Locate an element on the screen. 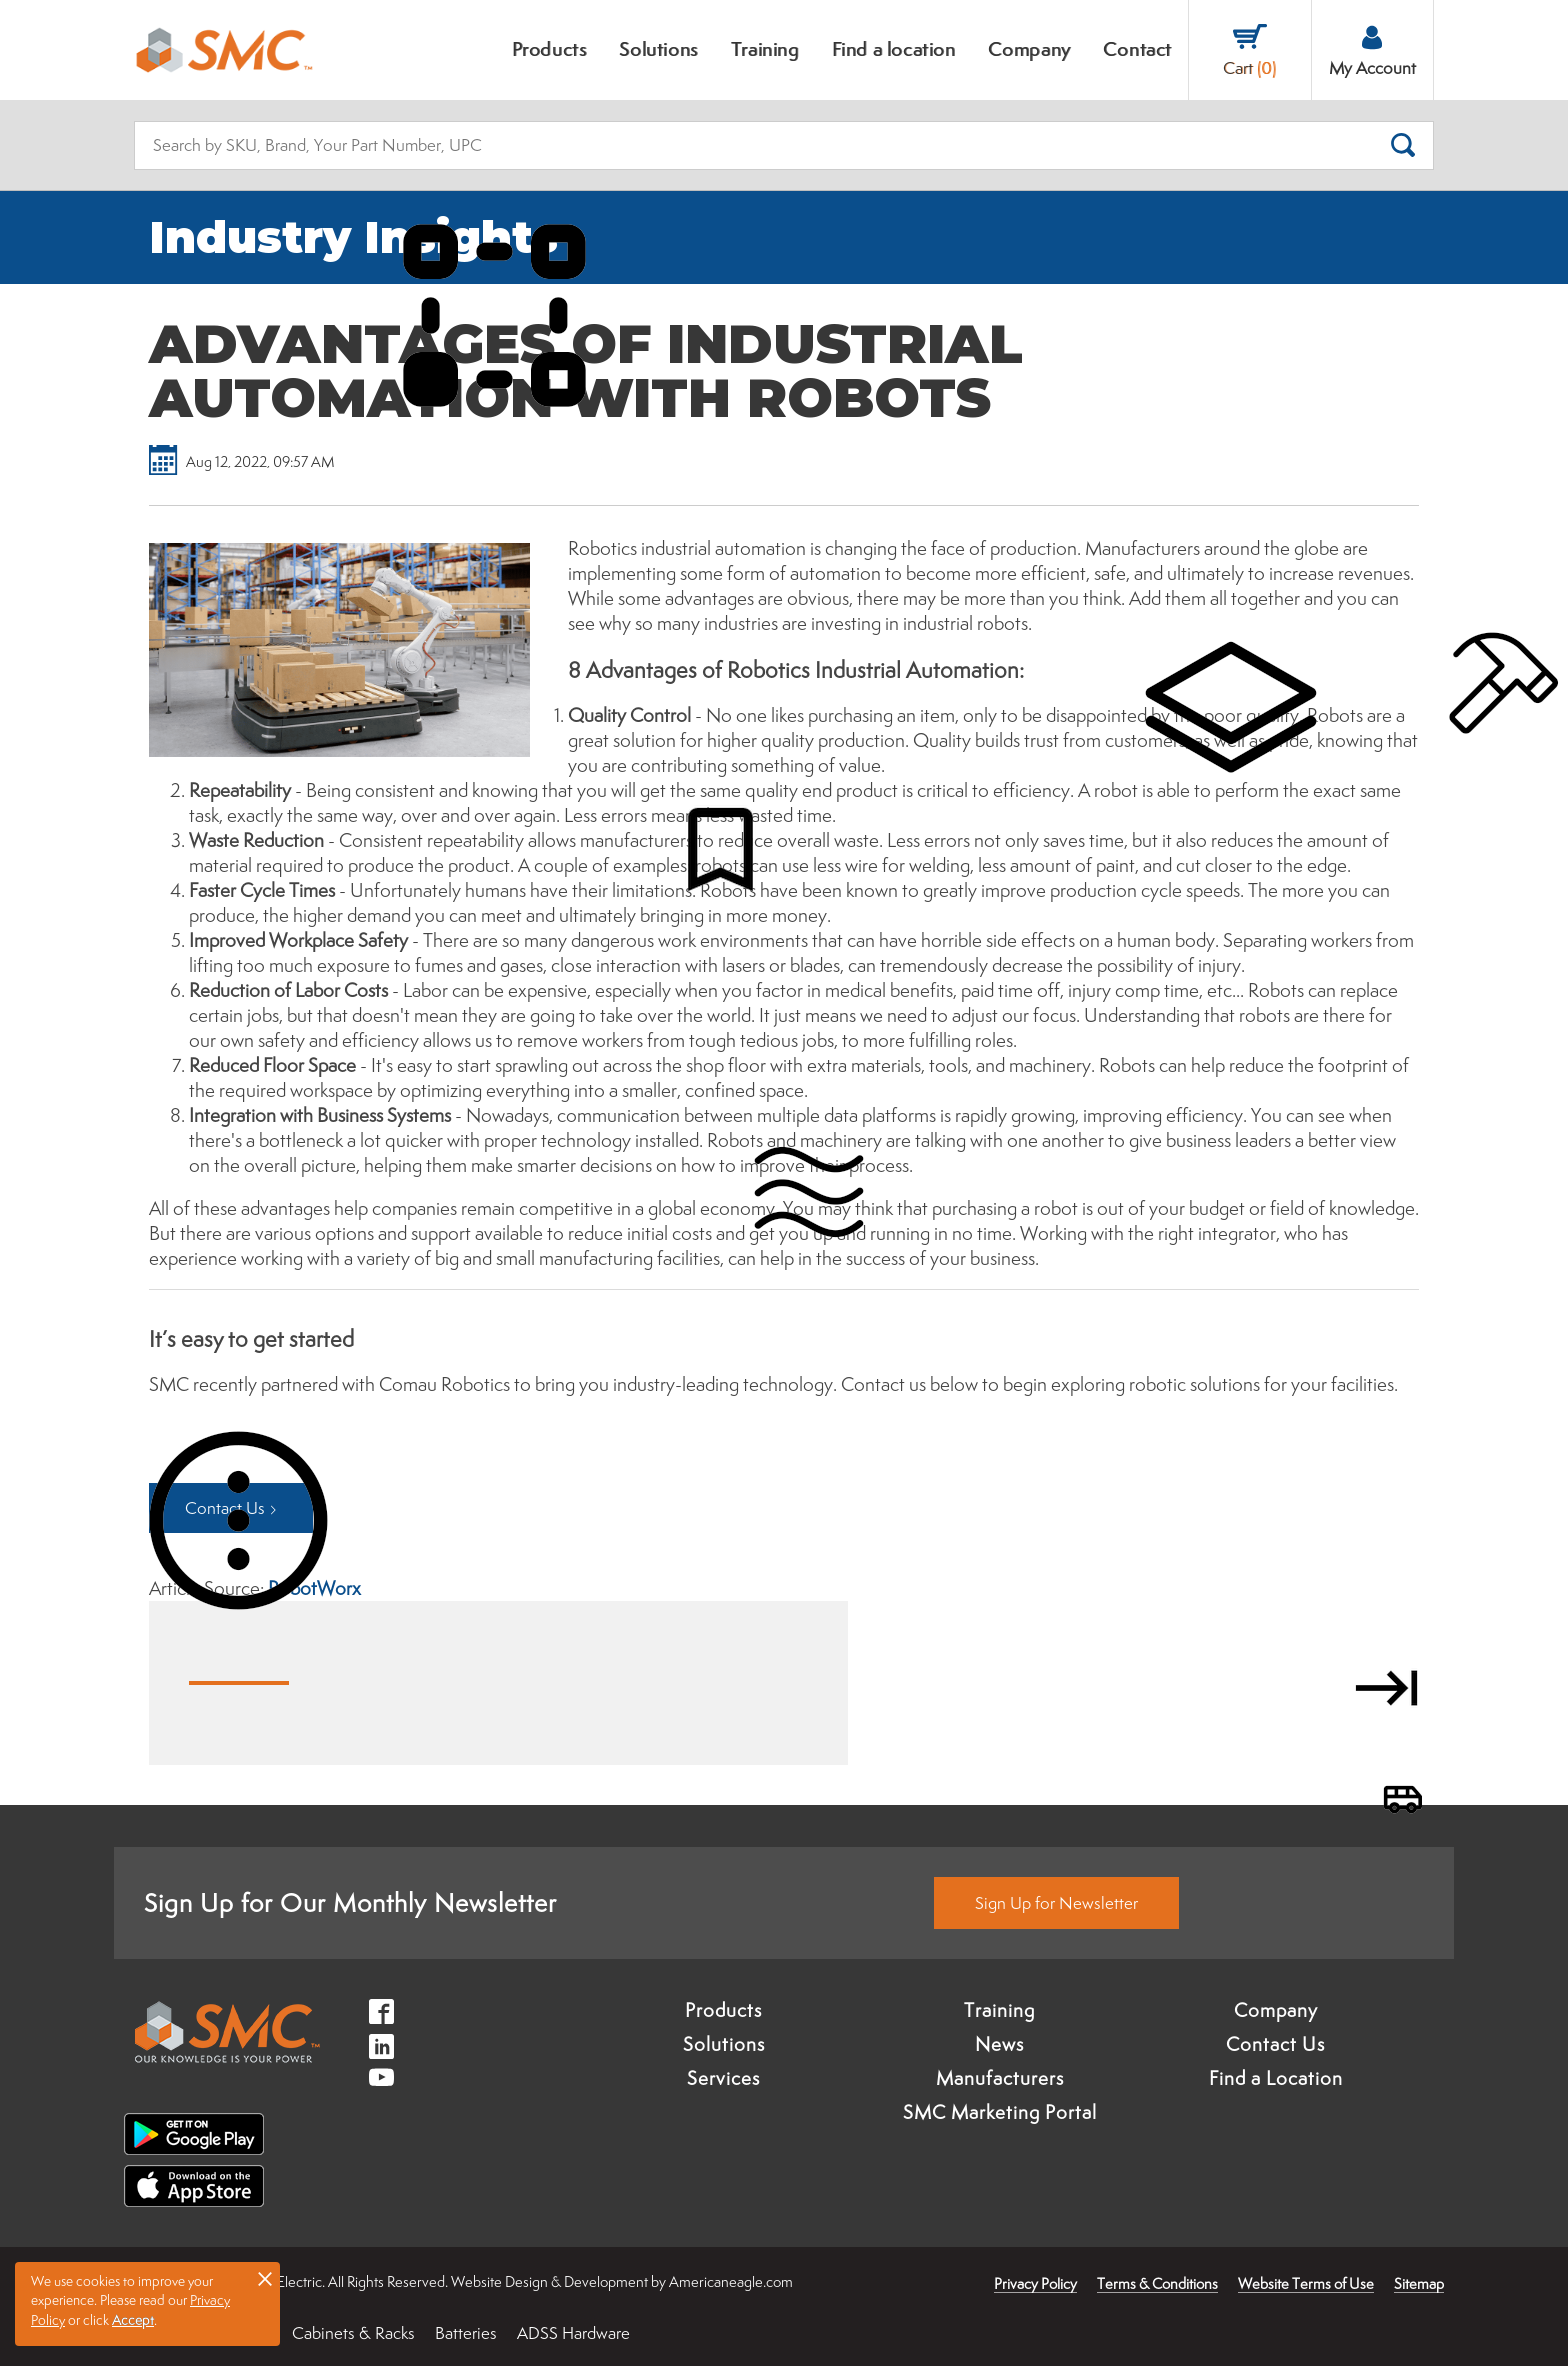  access tools or settings is located at coordinates (1498, 685).